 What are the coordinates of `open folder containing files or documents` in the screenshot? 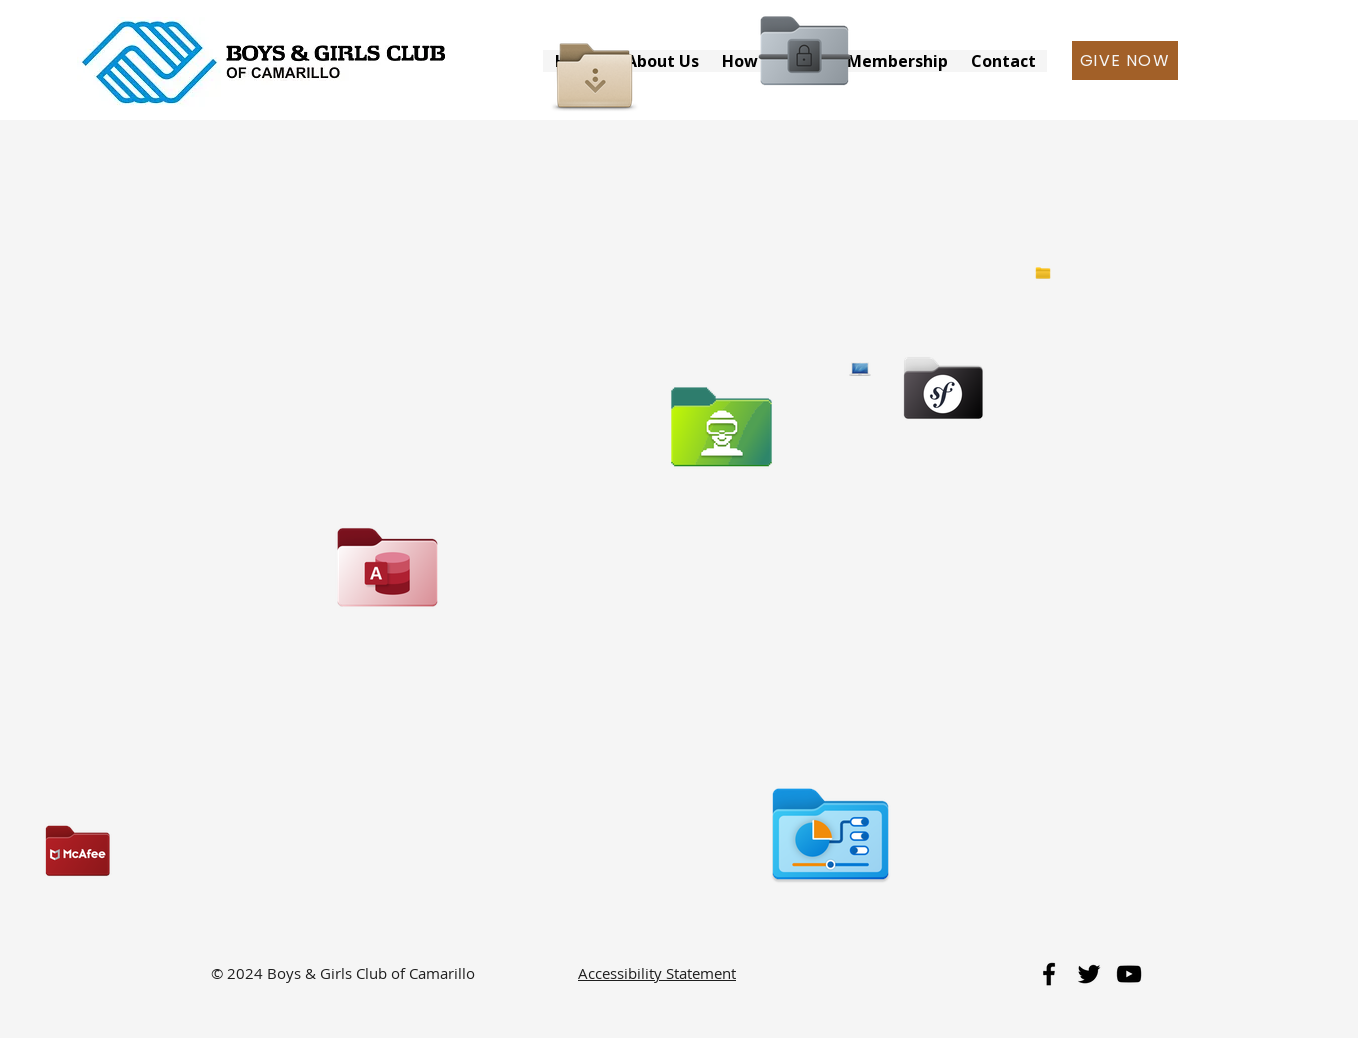 It's located at (1043, 273).